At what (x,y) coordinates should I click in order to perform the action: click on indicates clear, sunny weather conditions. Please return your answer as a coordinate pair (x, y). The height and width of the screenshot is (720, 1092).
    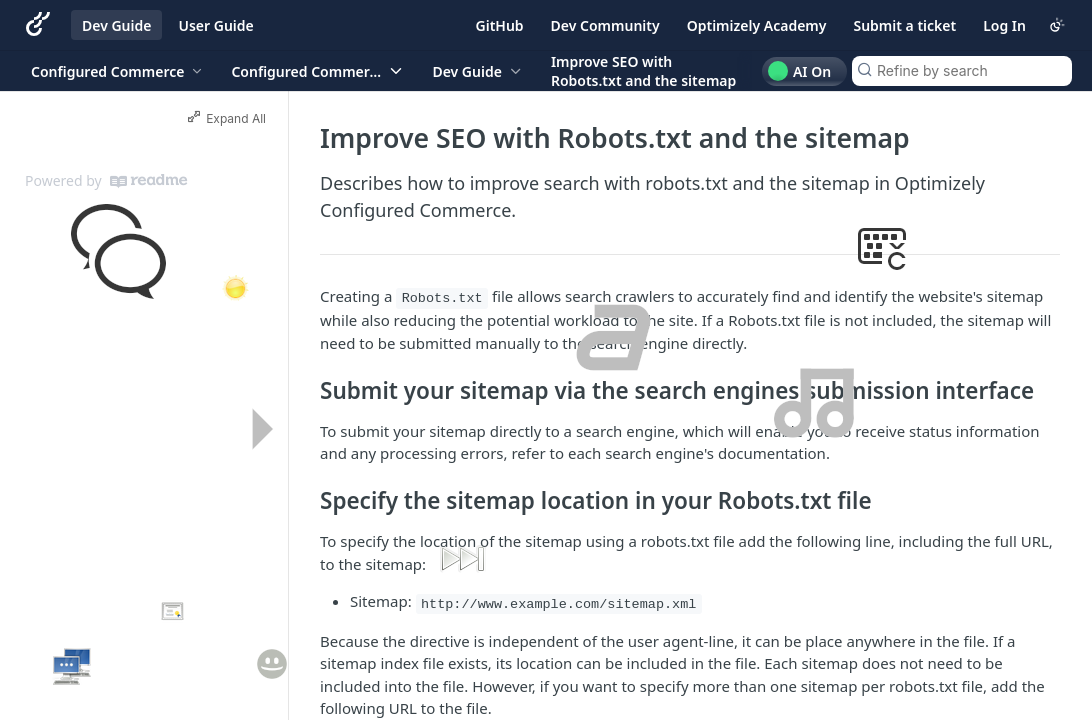
    Looking at the image, I should click on (235, 288).